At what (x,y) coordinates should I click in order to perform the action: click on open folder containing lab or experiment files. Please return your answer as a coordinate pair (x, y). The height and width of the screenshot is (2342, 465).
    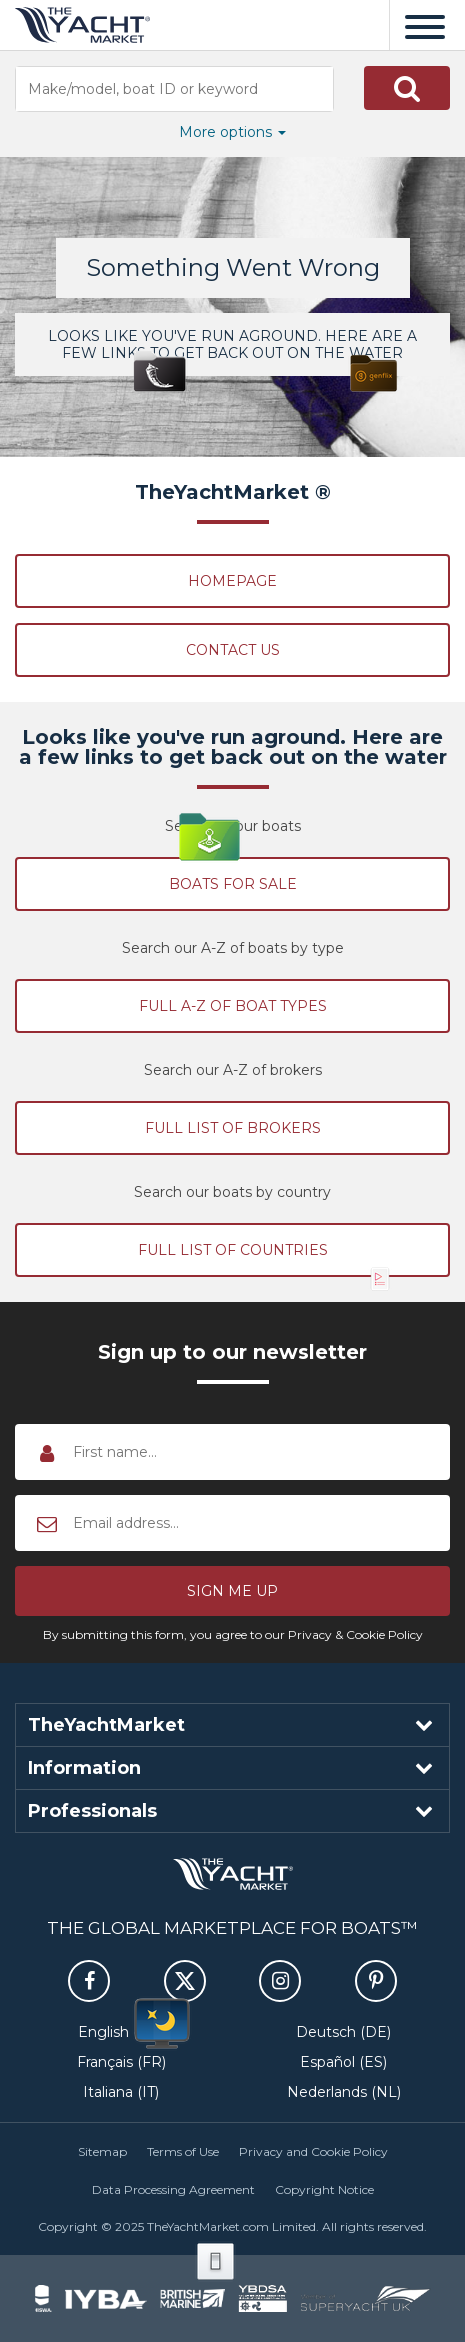
    Looking at the image, I should click on (159, 372).